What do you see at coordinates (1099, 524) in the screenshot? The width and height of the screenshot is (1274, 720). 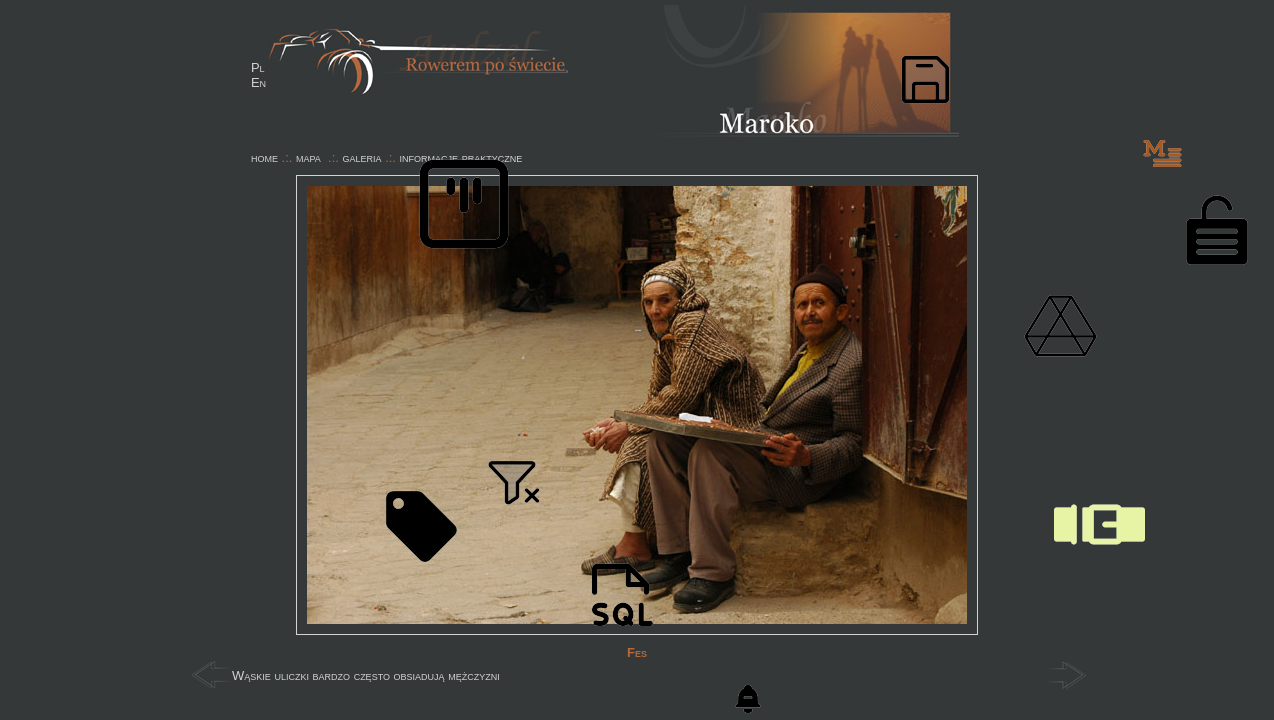 I see `access clothing or accessories settings` at bounding box center [1099, 524].